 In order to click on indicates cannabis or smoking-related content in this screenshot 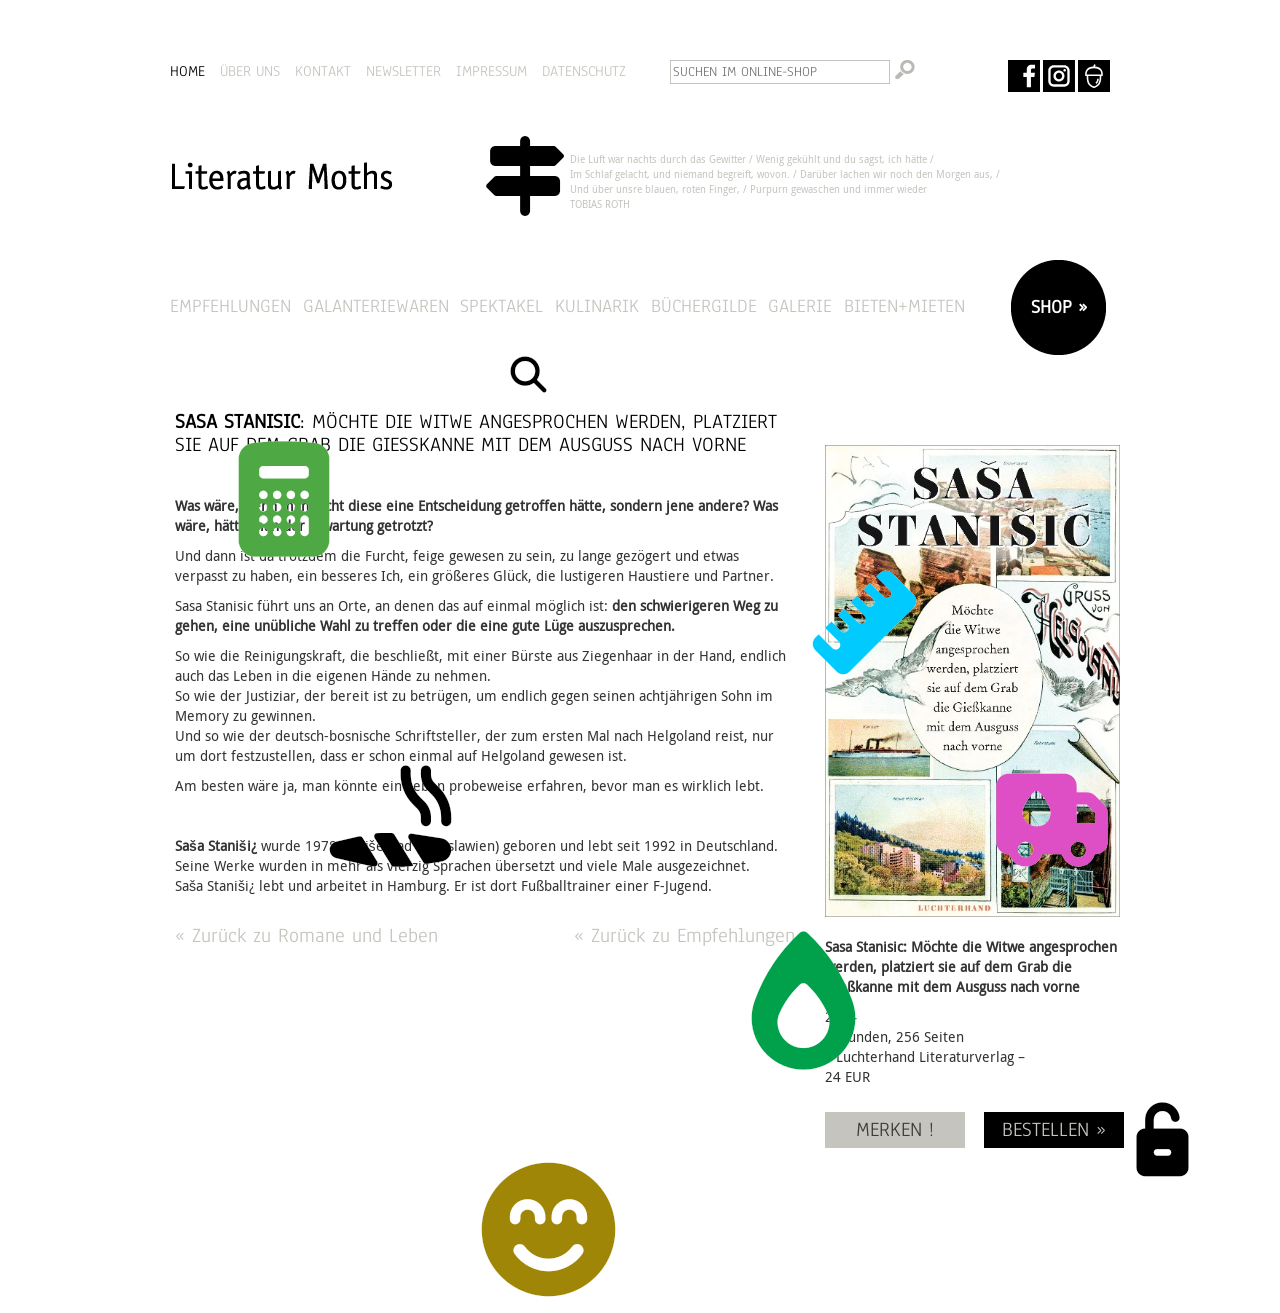, I will do `click(390, 819)`.